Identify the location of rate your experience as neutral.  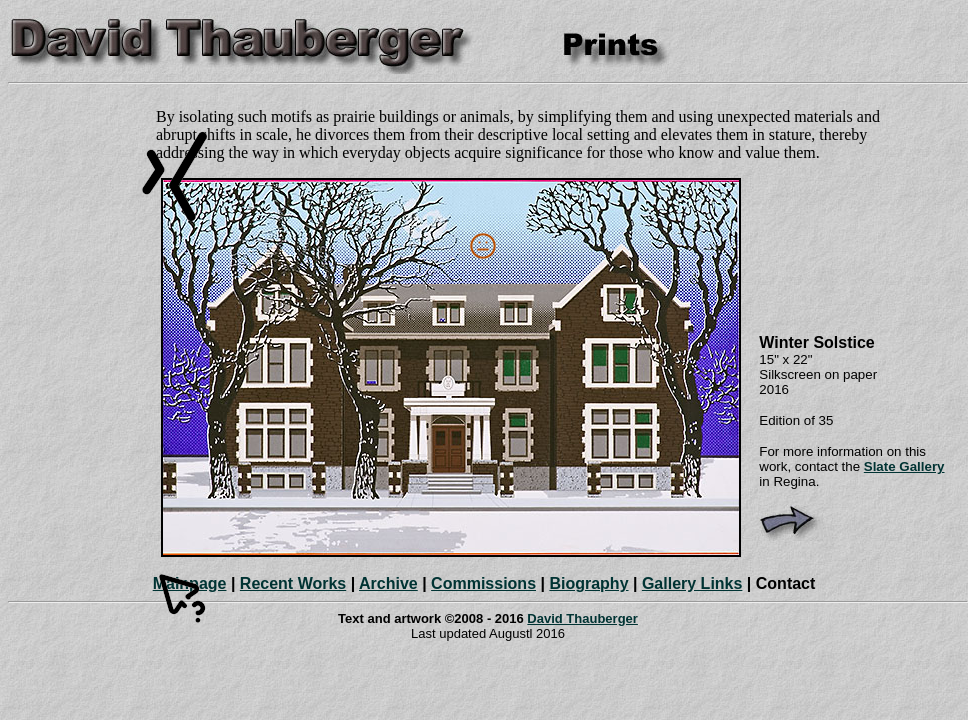
(483, 246).